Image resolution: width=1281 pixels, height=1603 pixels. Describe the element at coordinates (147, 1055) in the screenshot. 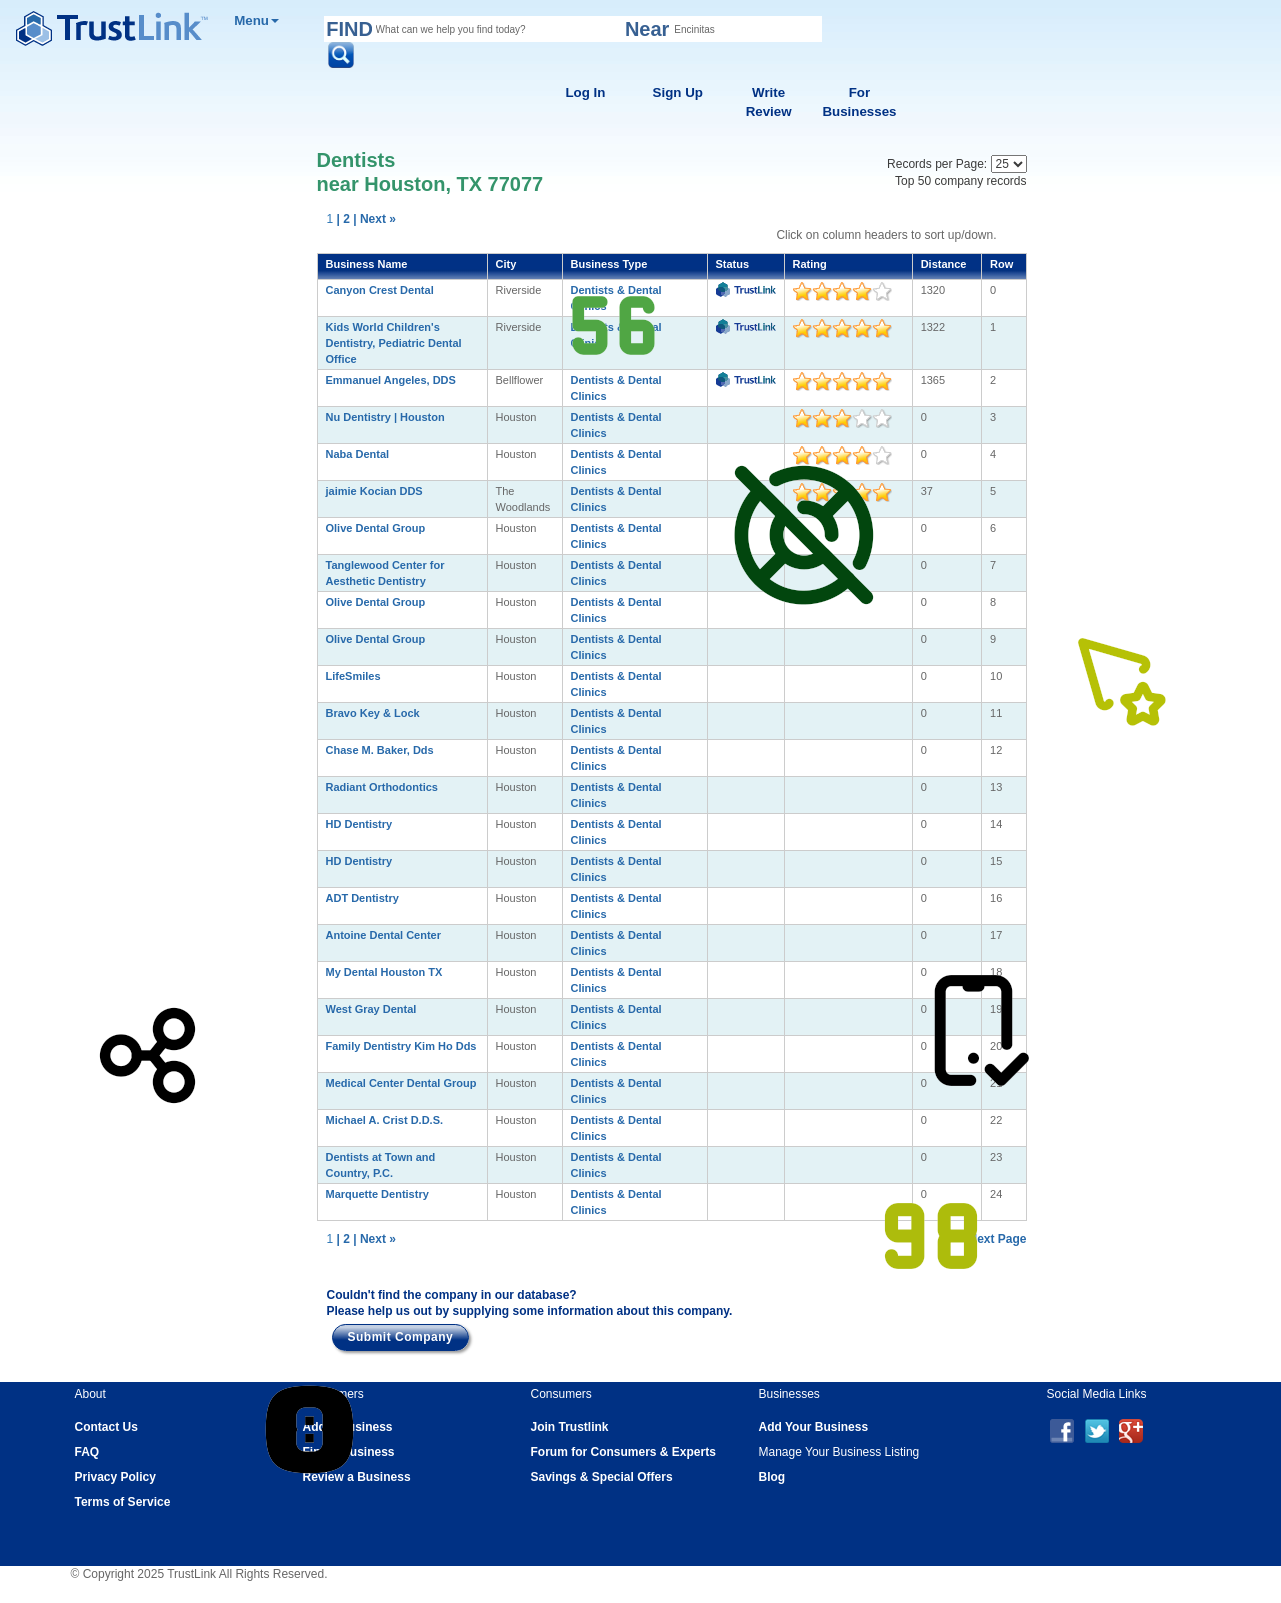

I see `view ripple (XRP) cryptocurrency balance` at that location.